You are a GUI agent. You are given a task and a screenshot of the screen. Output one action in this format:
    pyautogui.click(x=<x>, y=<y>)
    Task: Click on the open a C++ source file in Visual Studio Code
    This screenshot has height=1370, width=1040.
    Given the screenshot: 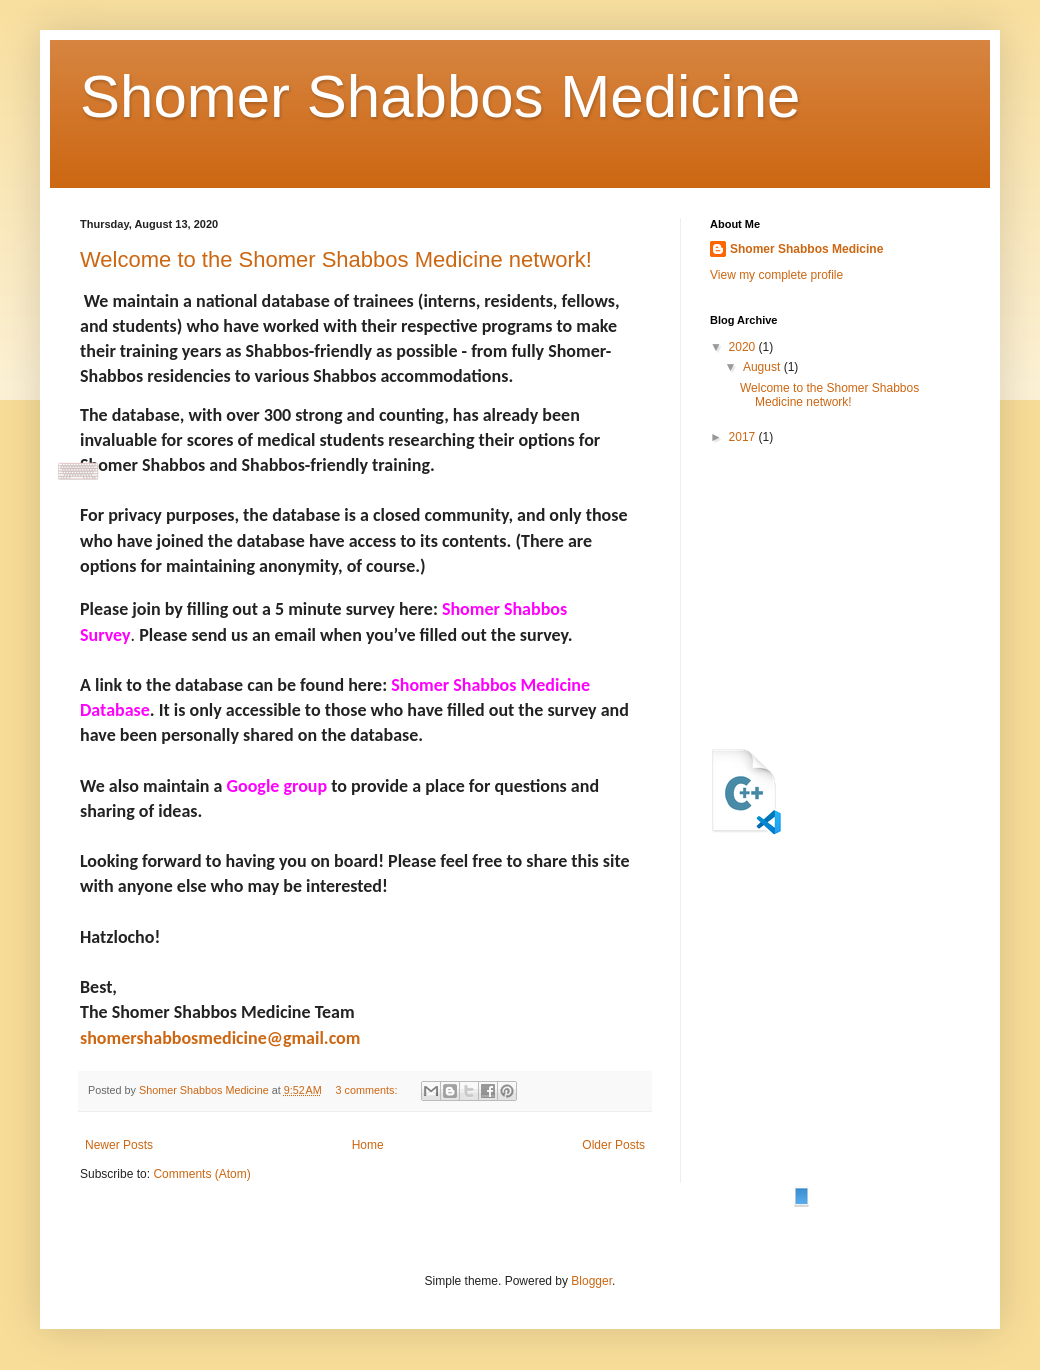 What is the action you would take?
    pyautogui.click(x=744, y=792)
    